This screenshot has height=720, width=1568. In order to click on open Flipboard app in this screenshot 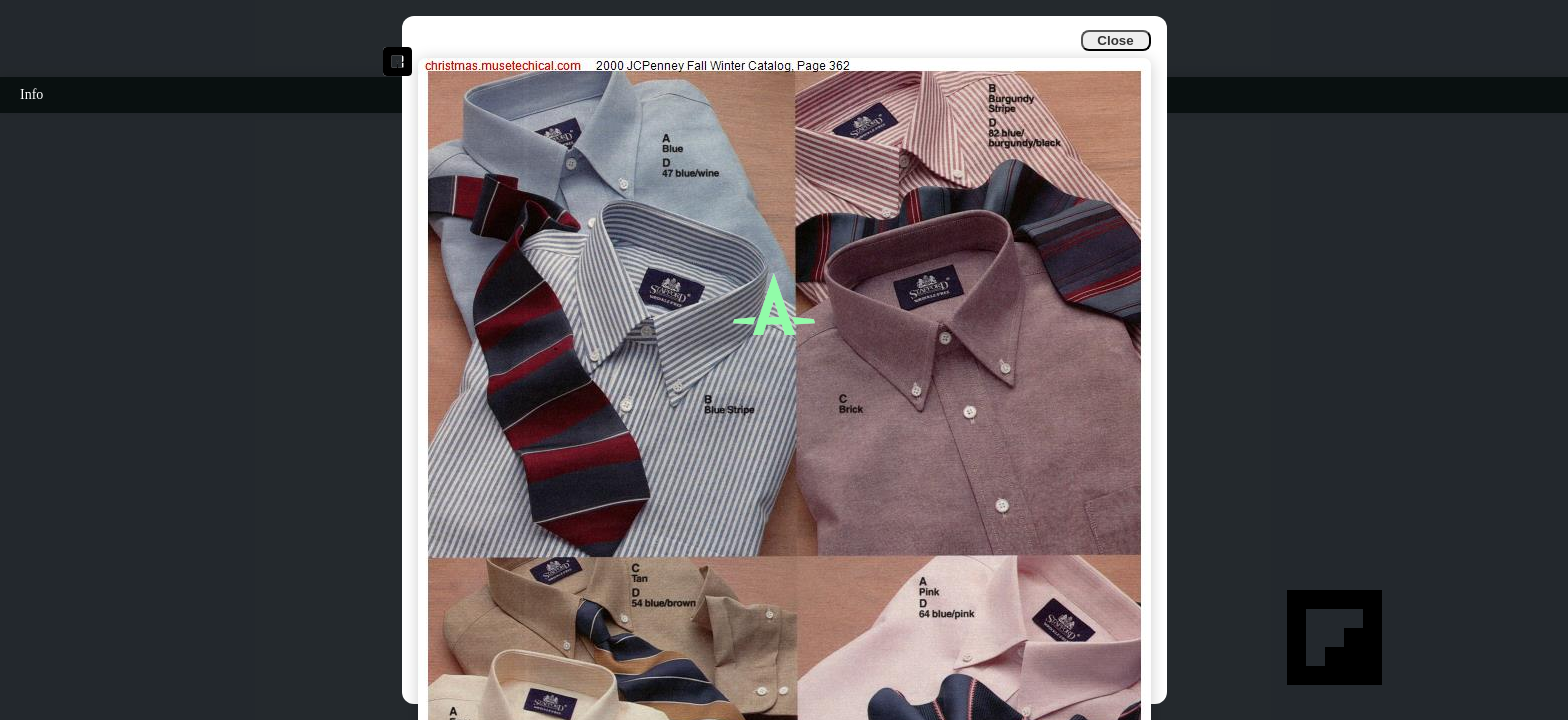, I will do `click(1334, 637)`.